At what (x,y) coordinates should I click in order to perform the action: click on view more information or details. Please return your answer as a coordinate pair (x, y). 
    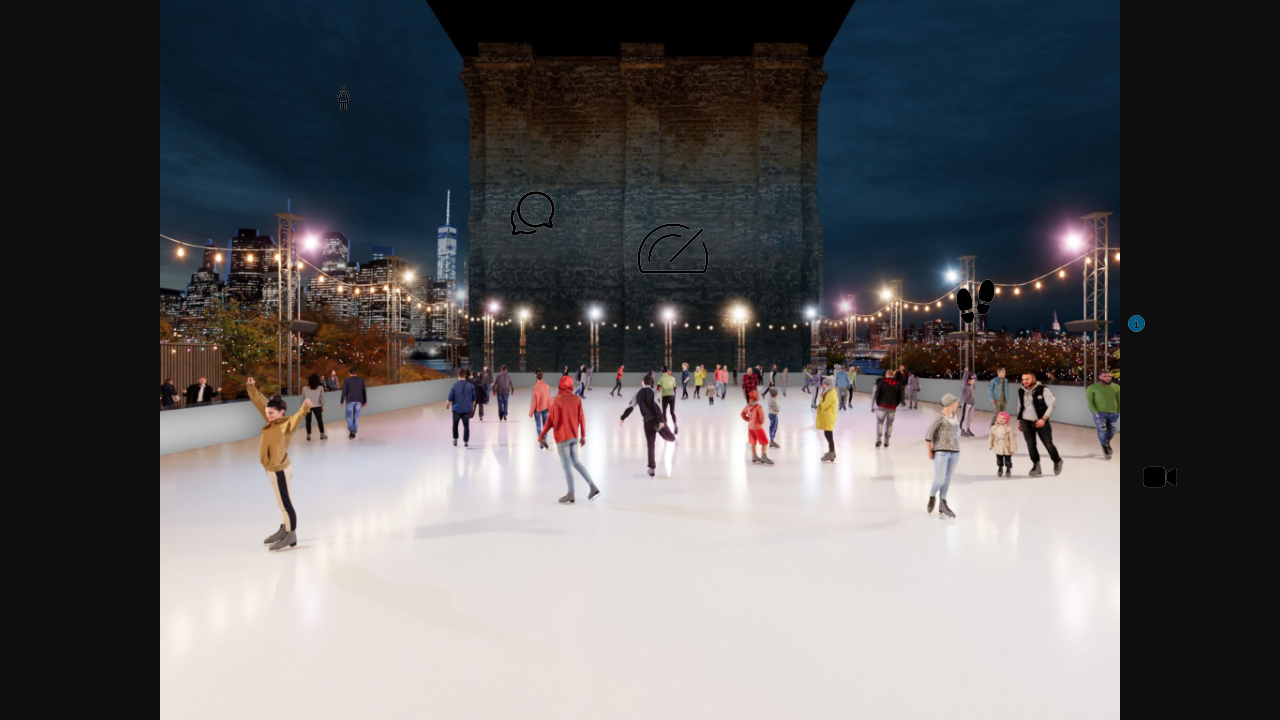
    Looking at the image, I should click on (1136, 323).